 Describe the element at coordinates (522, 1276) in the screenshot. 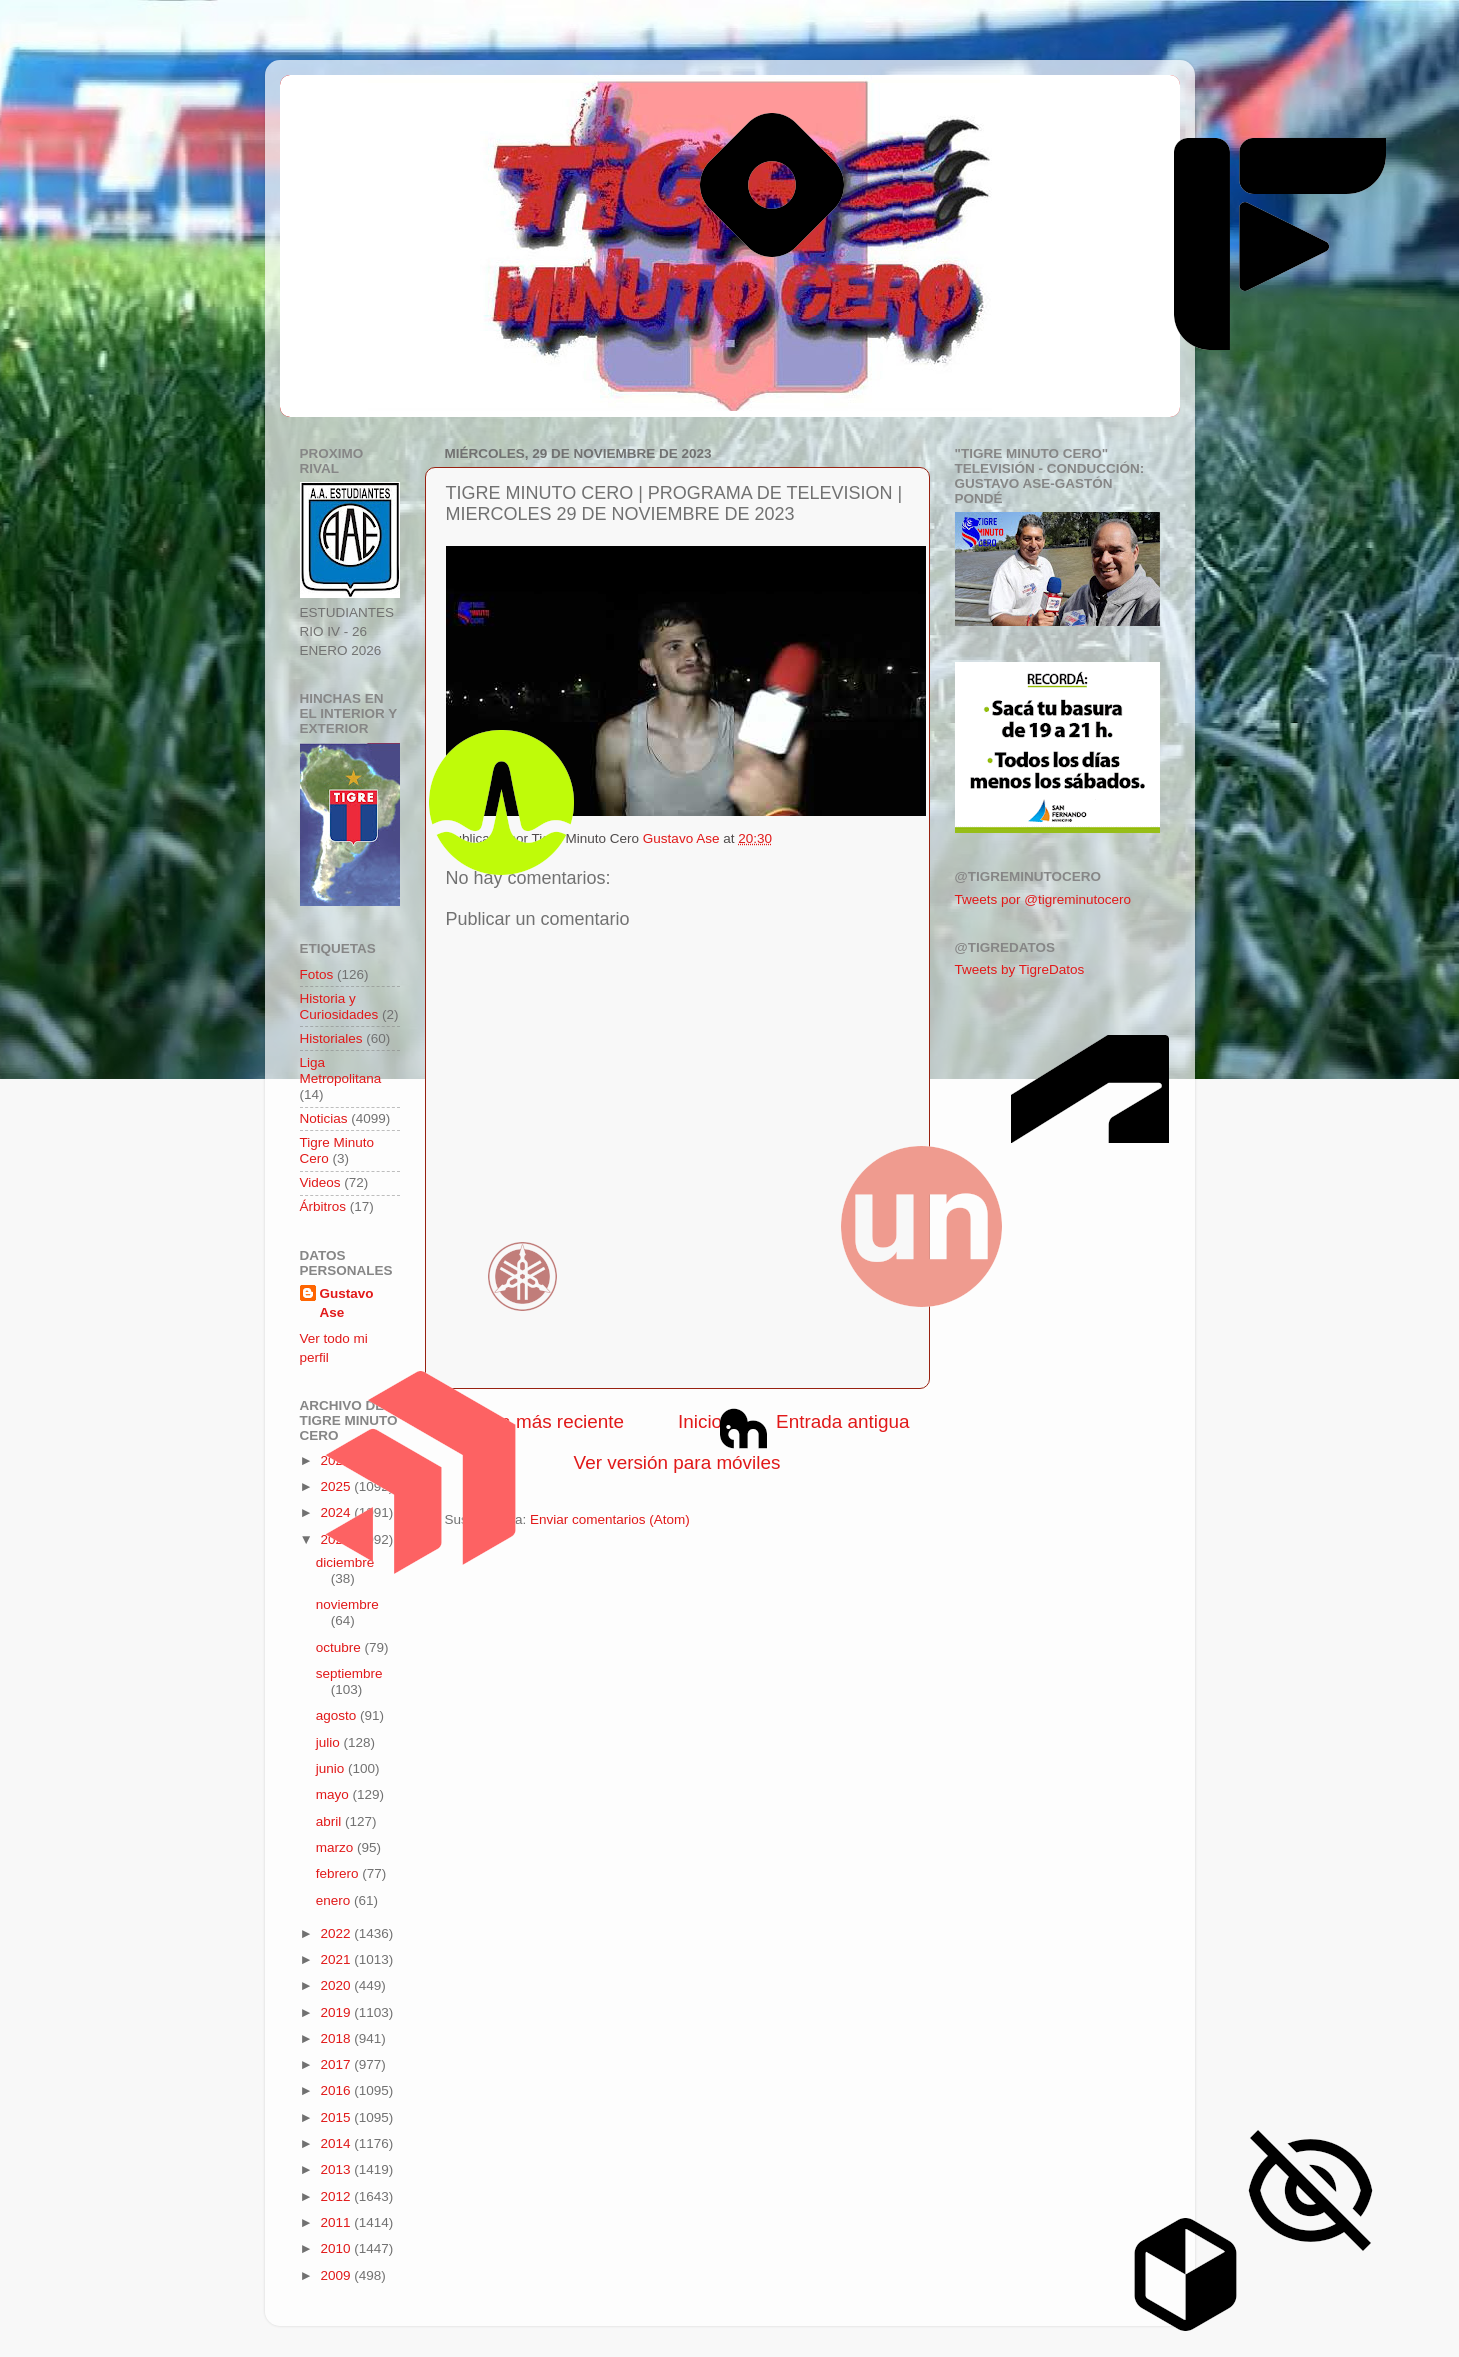

I see `yamaha motor corporation logo` at that location.